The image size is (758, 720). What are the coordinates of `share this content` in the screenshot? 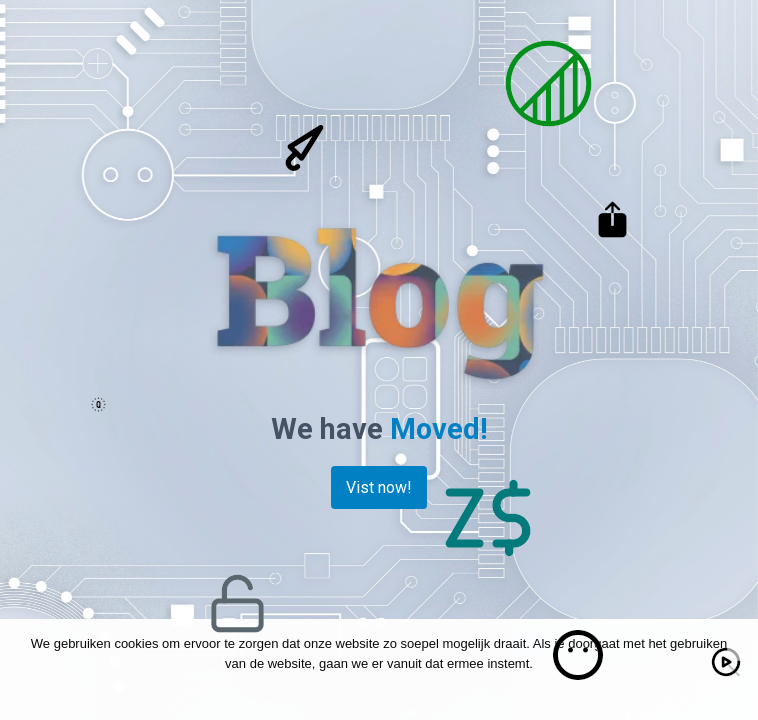 It's located at (612, 219).